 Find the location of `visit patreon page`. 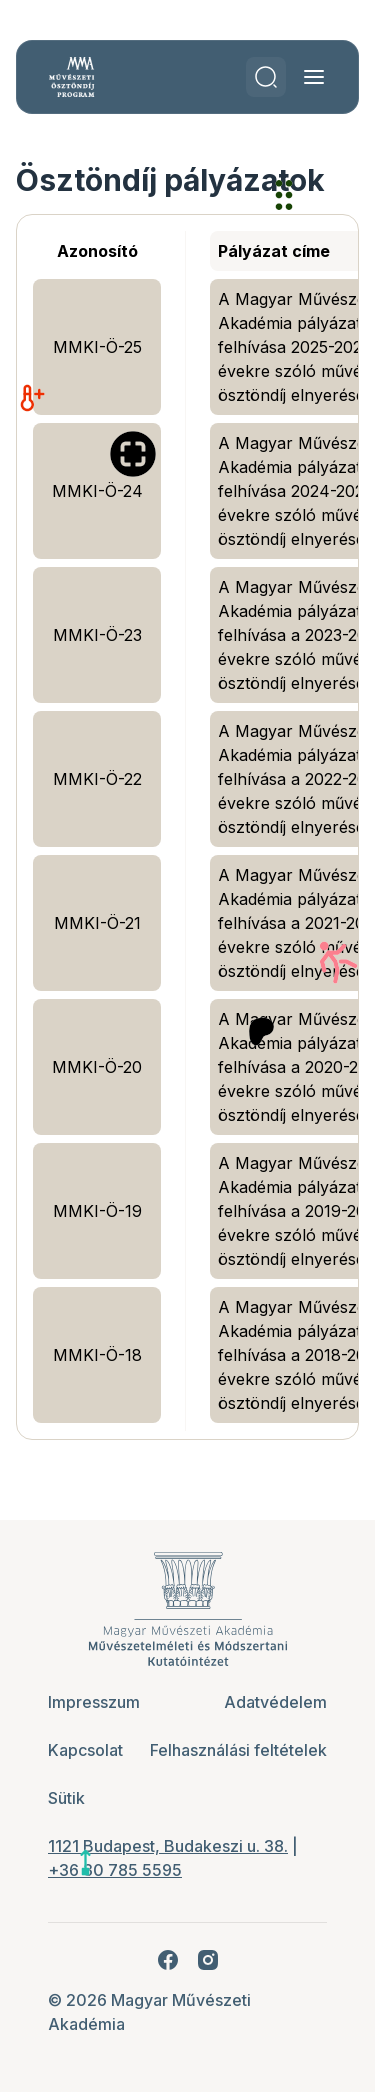

visit patreon page is located at coordinates (261, 1031).